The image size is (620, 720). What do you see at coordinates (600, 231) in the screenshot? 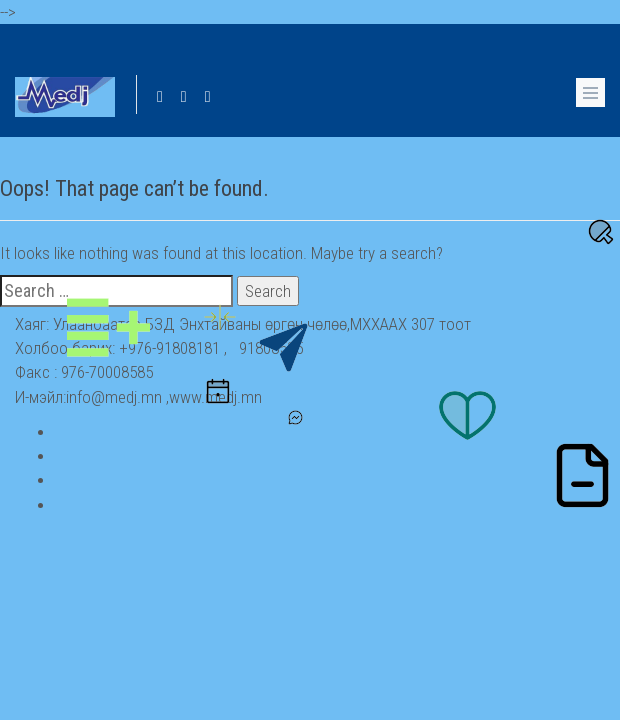
I see `access ping pong or table tennis game` at bounding box center [600, 231].